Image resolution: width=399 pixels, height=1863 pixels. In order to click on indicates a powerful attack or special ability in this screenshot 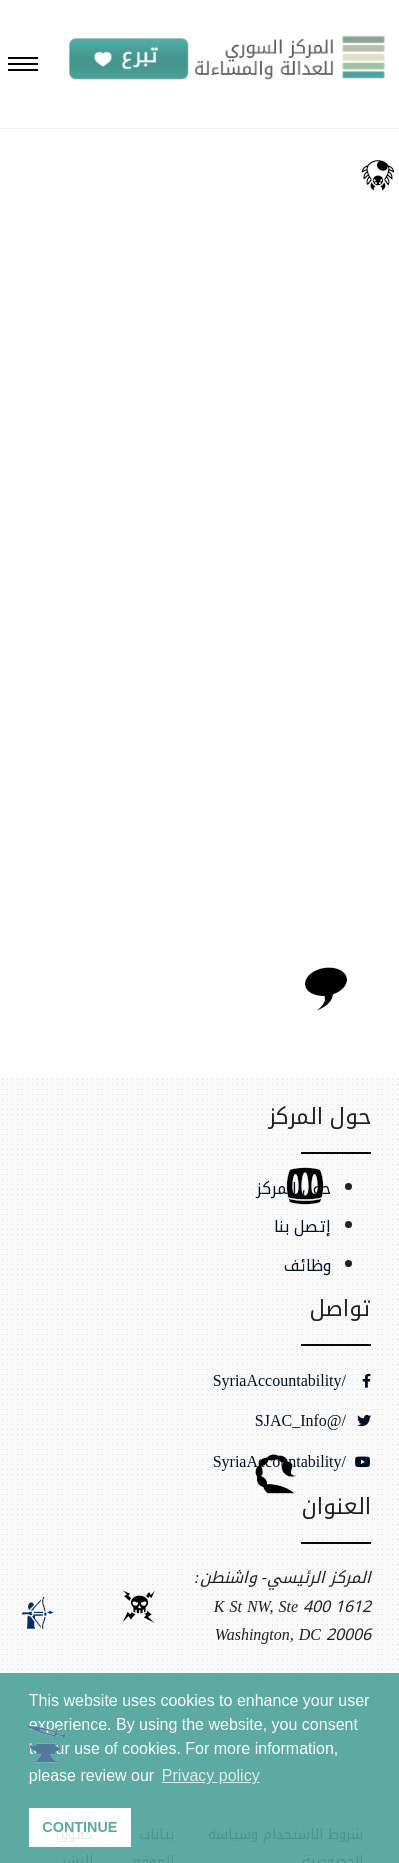, I will do `click(138, 1606)`.